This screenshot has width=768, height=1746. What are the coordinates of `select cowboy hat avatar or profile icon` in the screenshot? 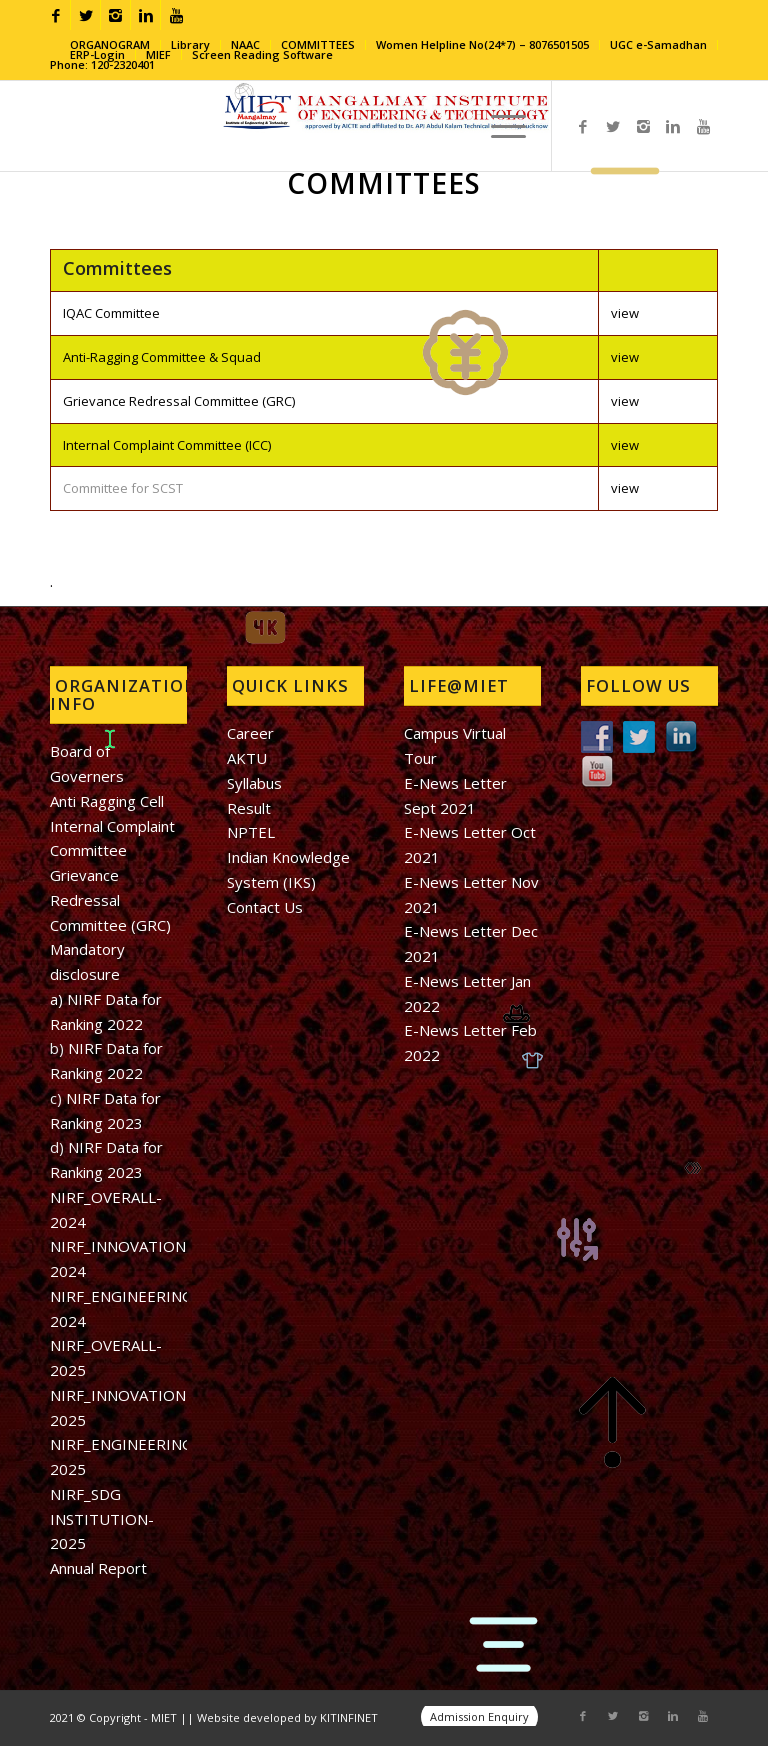 It's located at (516, 1014).